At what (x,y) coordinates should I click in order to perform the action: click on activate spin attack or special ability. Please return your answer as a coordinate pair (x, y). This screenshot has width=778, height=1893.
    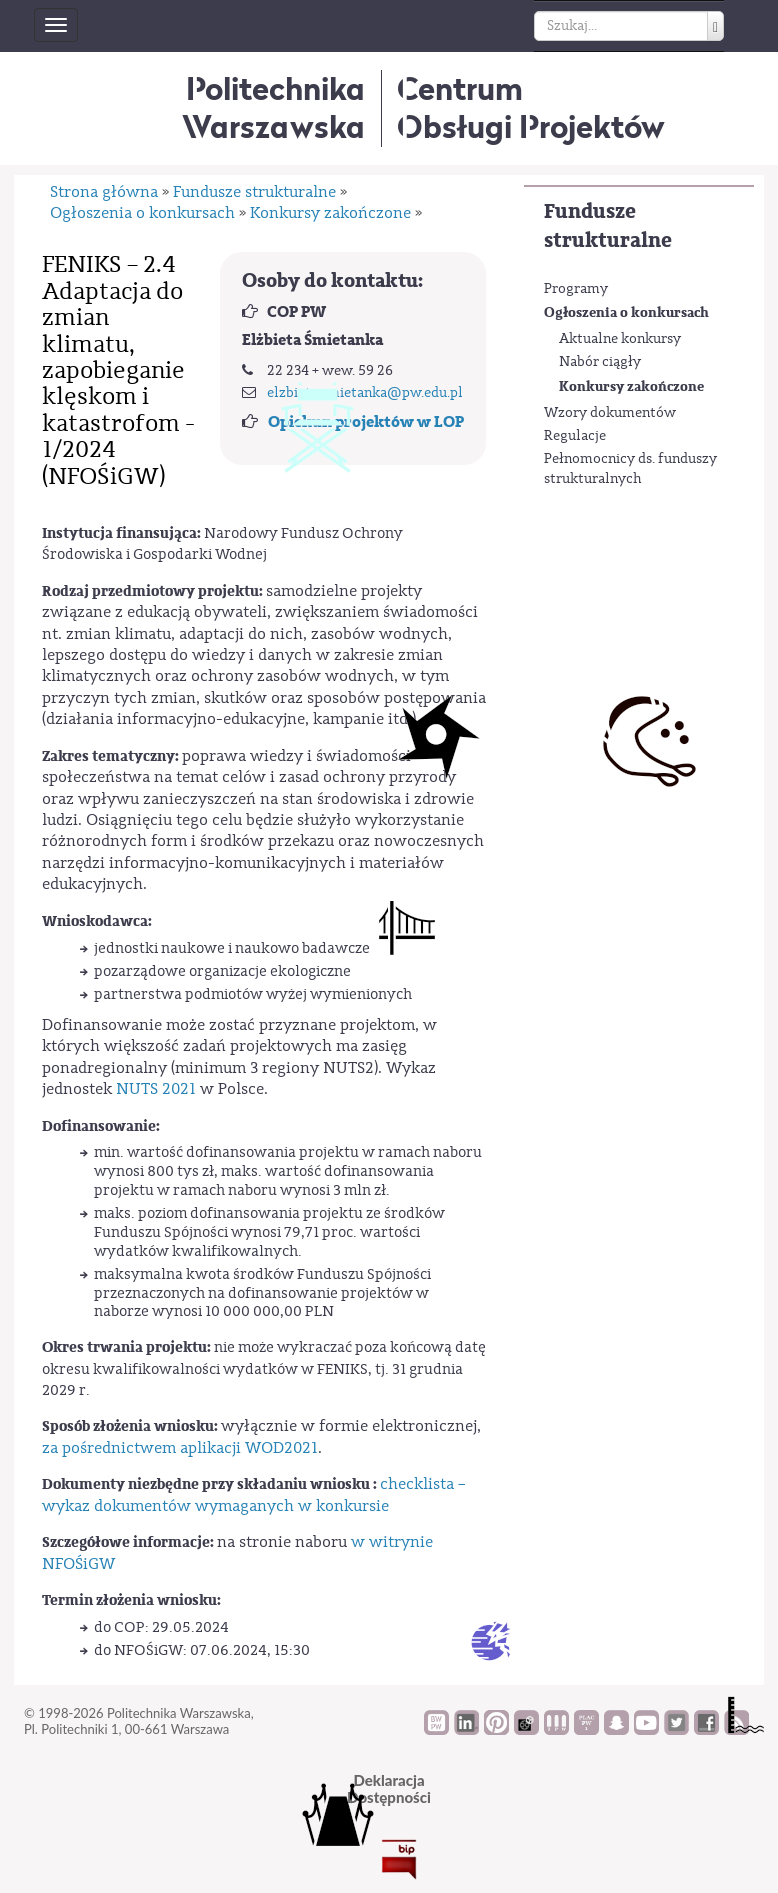
    Looking at the image, I should click on (439, 737).